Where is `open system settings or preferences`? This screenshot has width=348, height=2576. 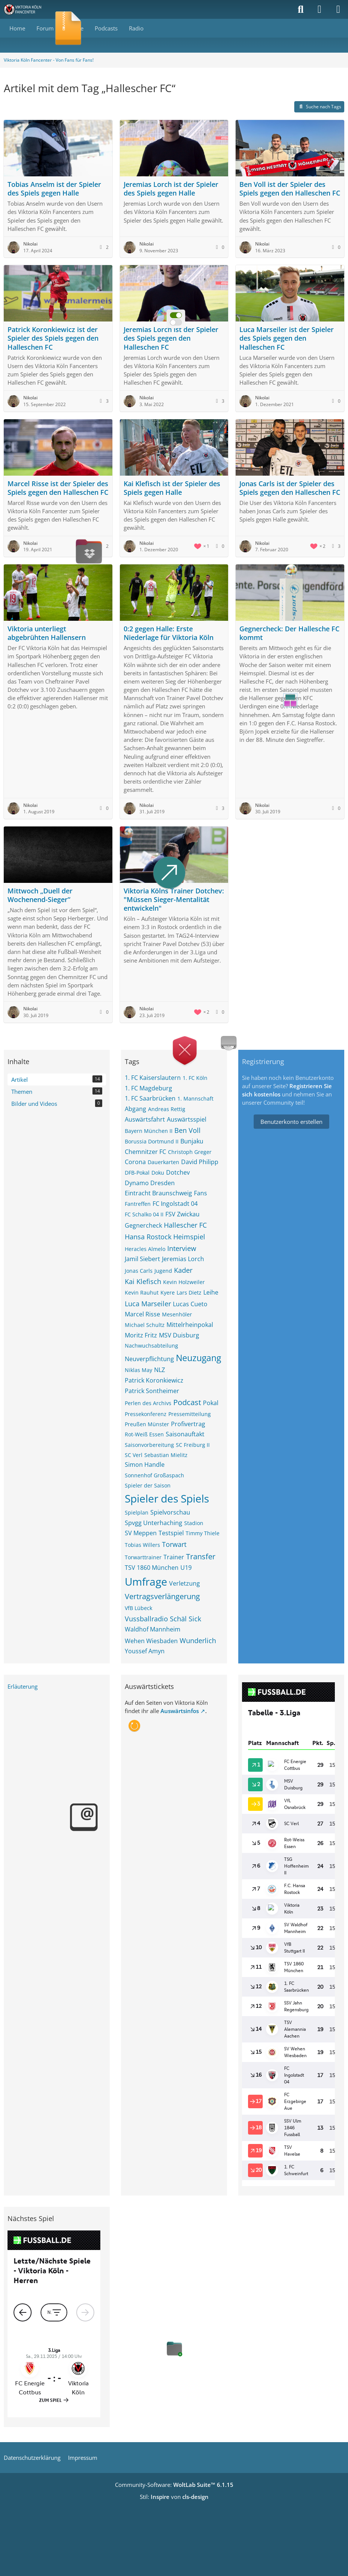
open system settings or preferences is located at coordinates (176, 319).